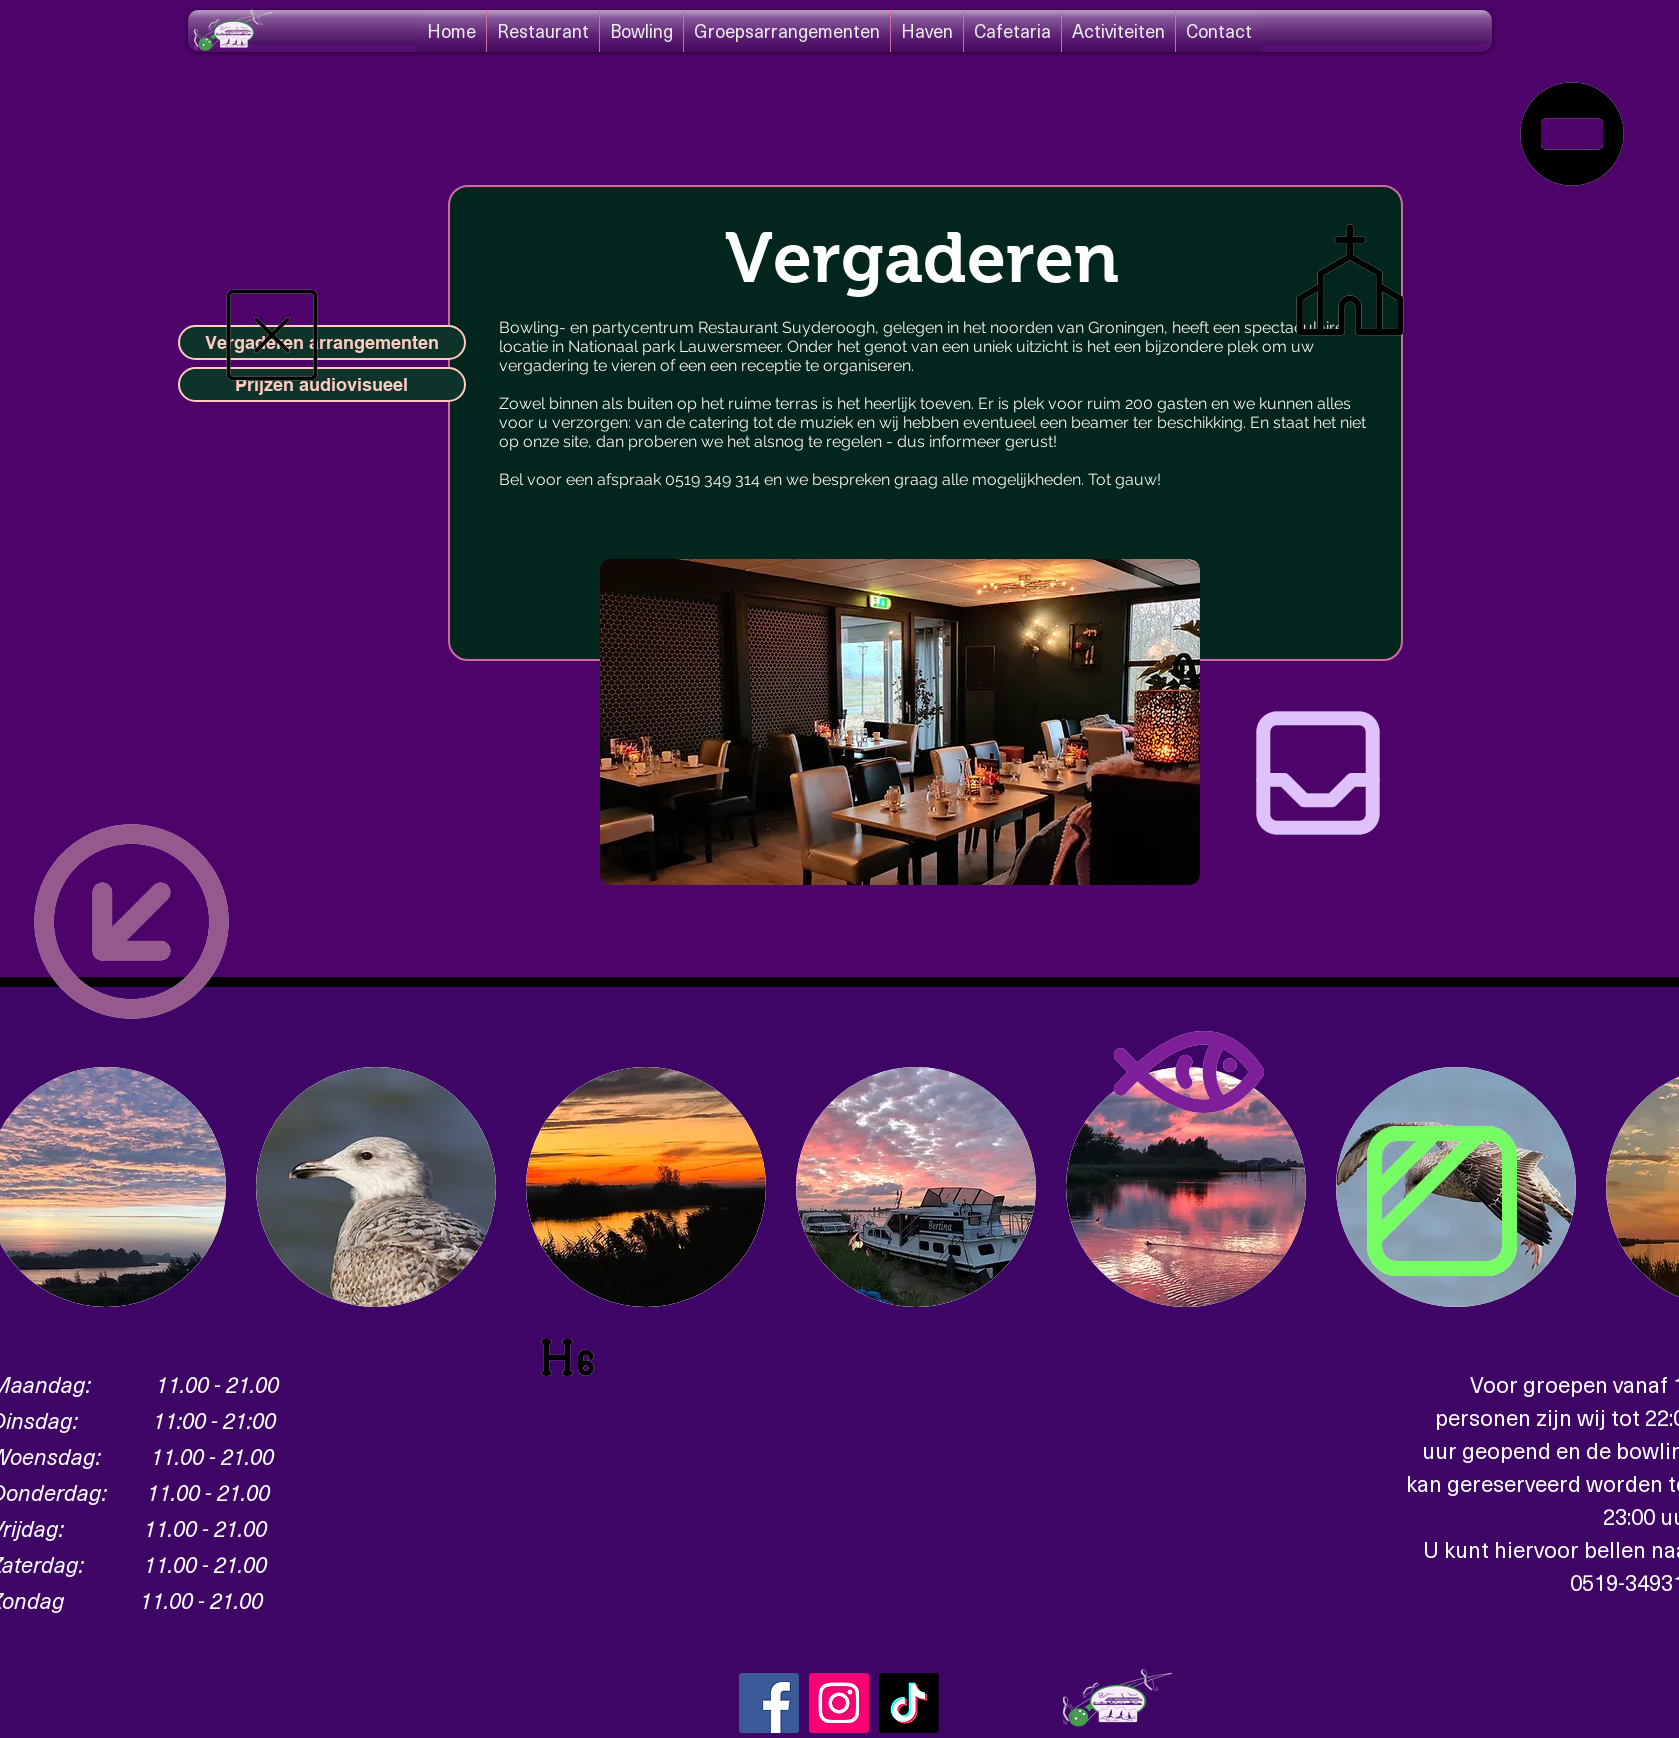 The width and height of the screenshot is (1679, 1738). What do you see at coordinates (131, 921) in the screenshot?
I see `navigate to previous content or go back` at bounding box center [131, 921].